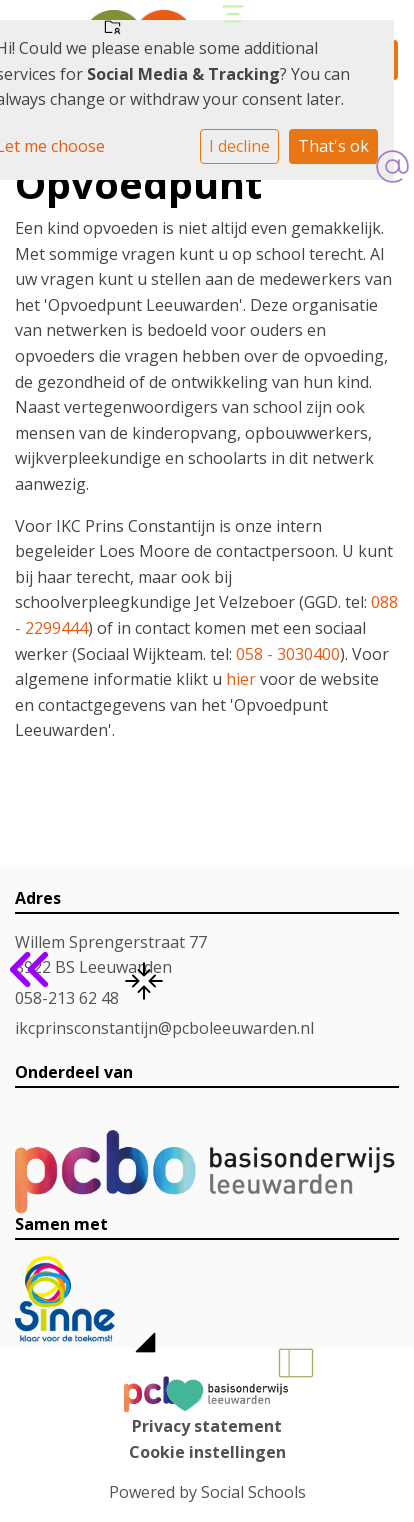  I want to click on go back to the beginning, so click(30, 969).